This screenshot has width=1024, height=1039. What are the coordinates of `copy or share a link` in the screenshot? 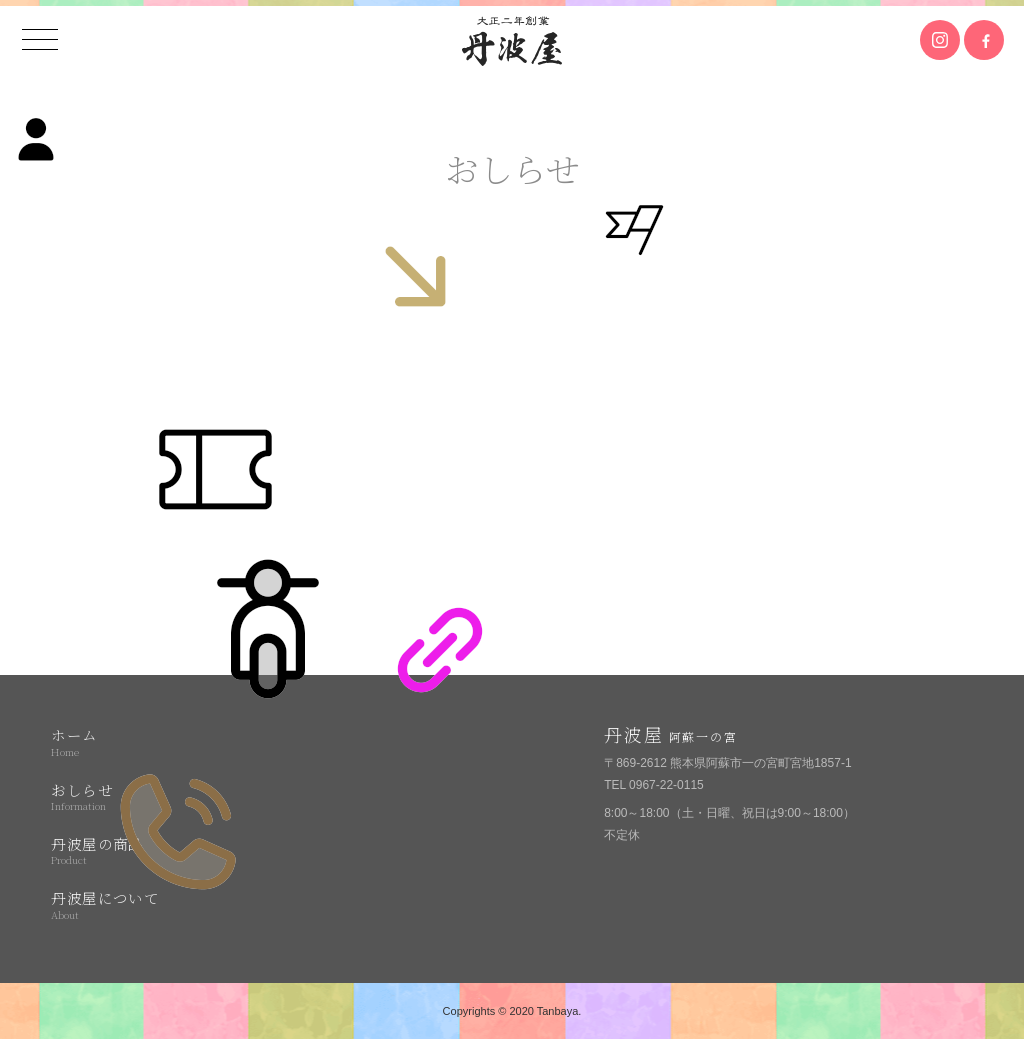 It's located at (440, 650).